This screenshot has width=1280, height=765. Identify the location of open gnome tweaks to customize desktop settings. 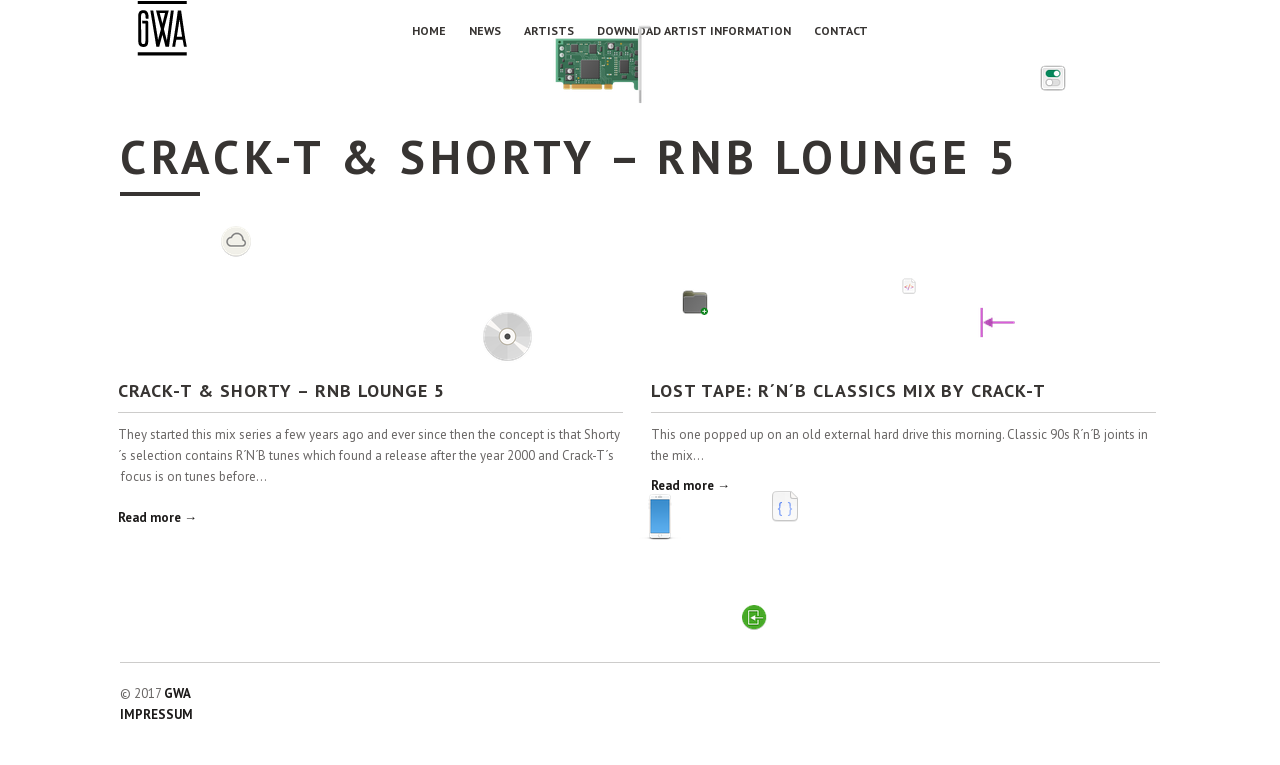
(1053, 78).